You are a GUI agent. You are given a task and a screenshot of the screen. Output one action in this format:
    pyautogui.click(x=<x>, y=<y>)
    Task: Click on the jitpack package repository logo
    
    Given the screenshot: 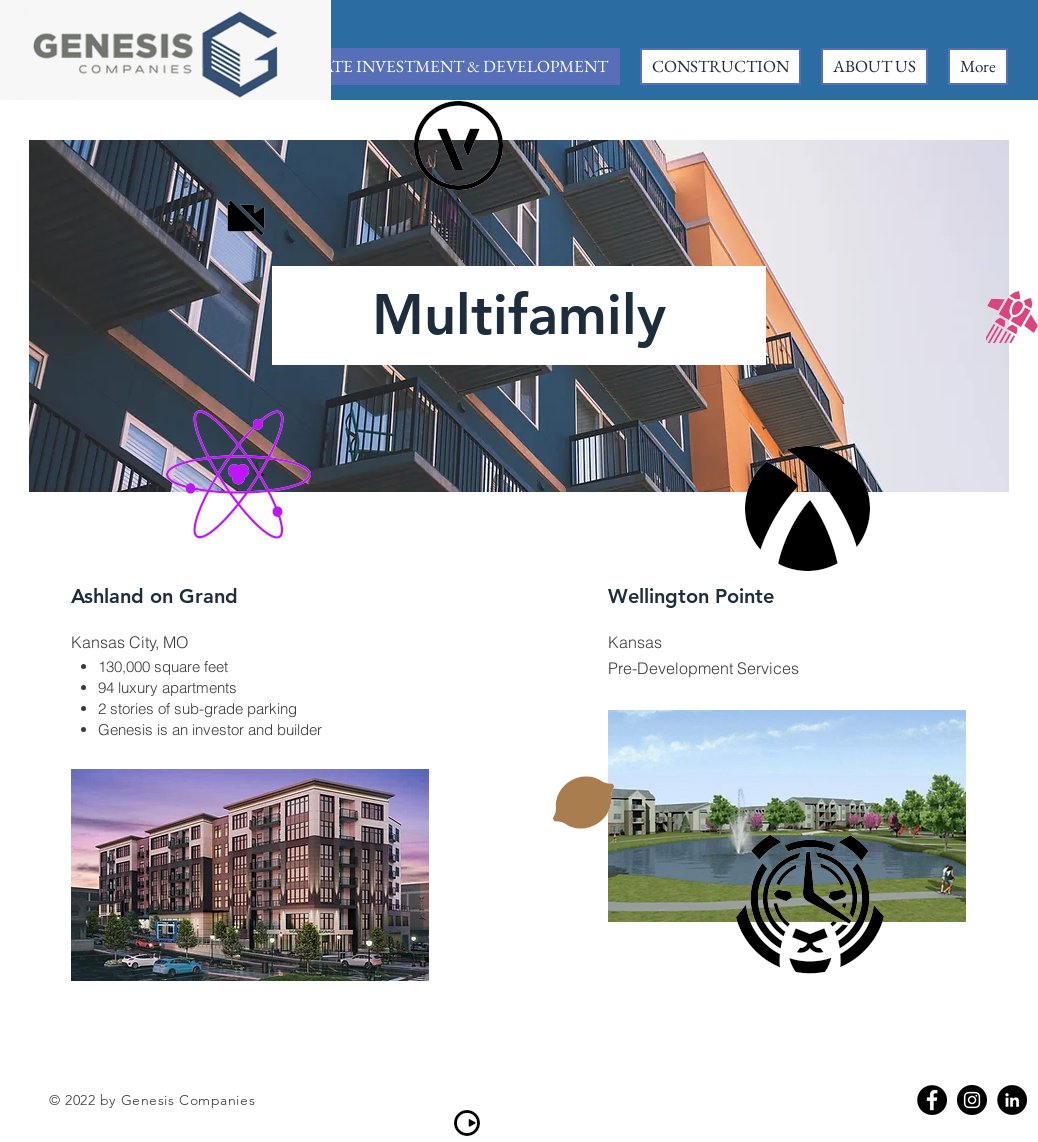 What is the action you would take?
    pyautogui.click(x=1012, y=317)
    